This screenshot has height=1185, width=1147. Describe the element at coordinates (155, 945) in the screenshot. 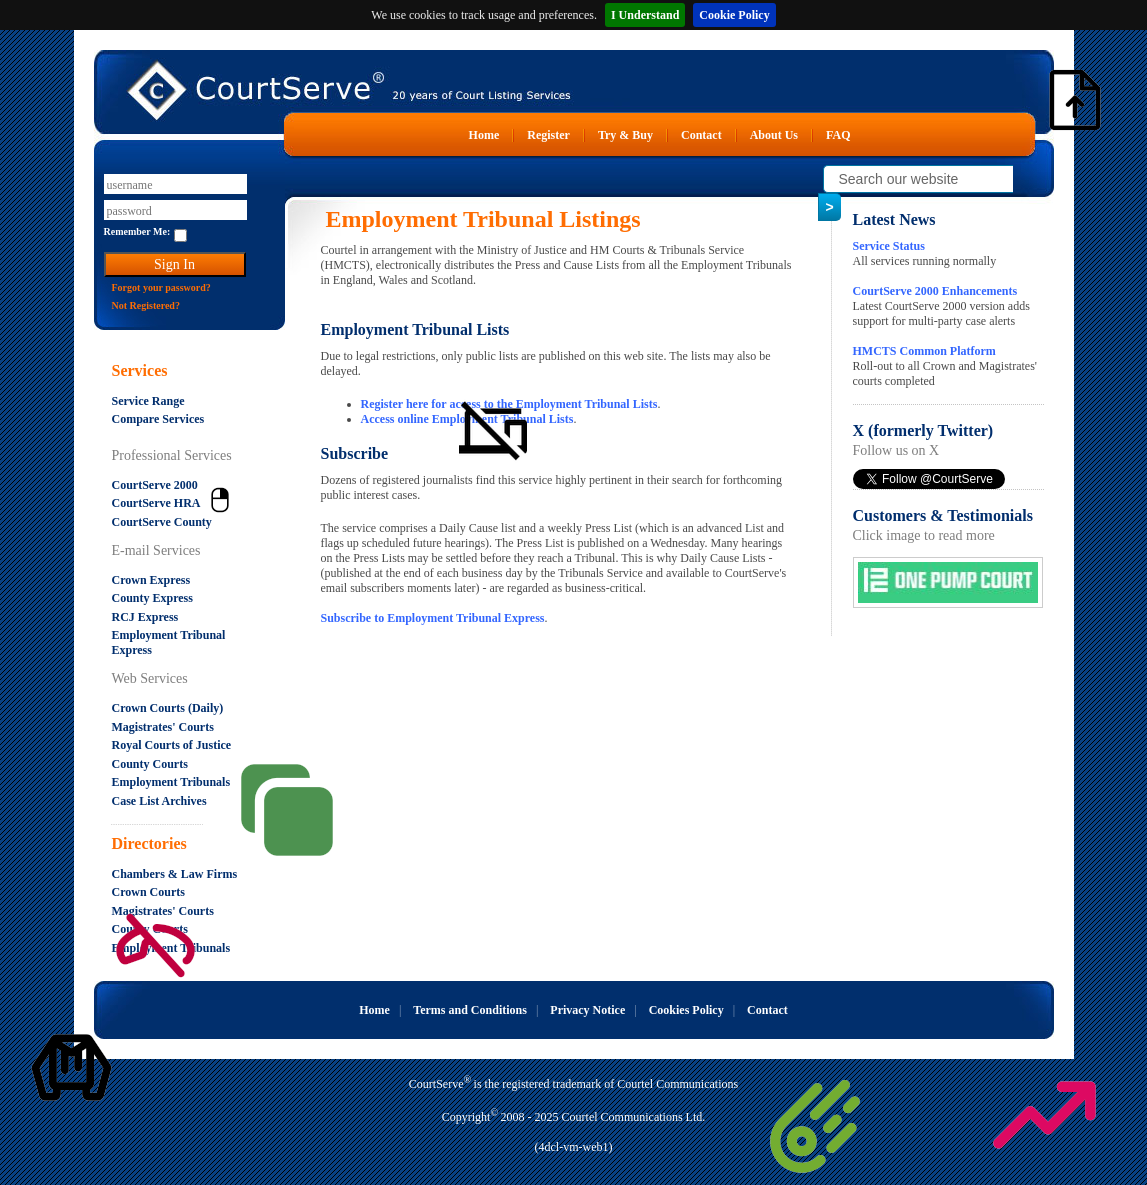

I see `end or reject an incoming call` at that location.